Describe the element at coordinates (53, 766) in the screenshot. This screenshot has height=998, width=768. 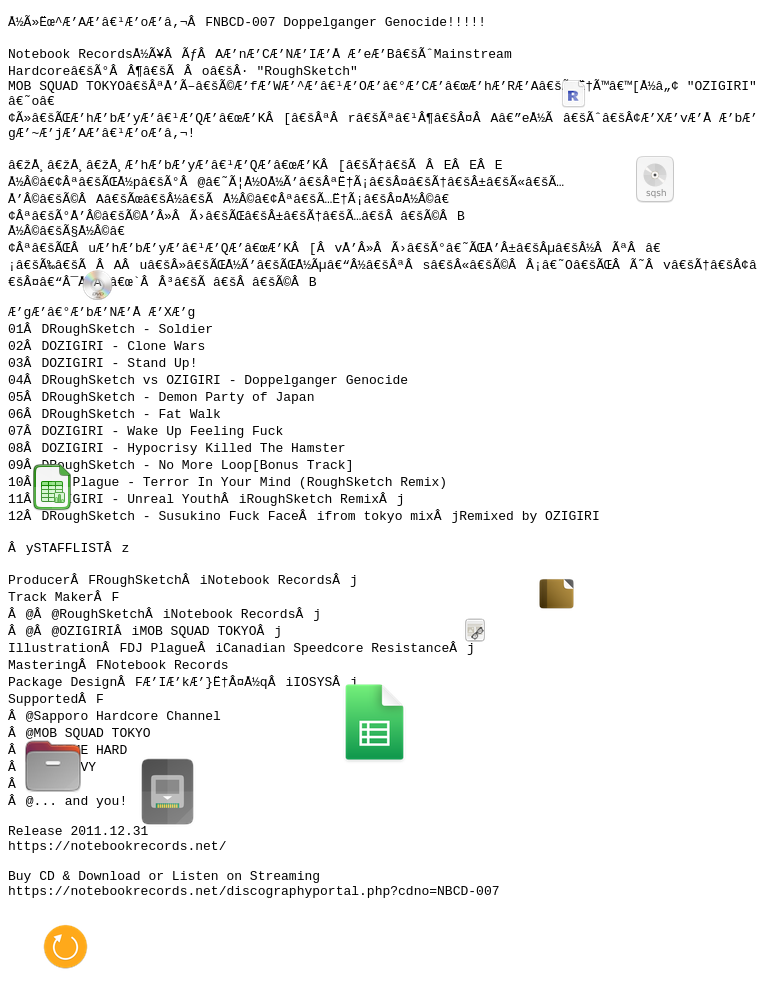
I see `open the file manager application` at that location.